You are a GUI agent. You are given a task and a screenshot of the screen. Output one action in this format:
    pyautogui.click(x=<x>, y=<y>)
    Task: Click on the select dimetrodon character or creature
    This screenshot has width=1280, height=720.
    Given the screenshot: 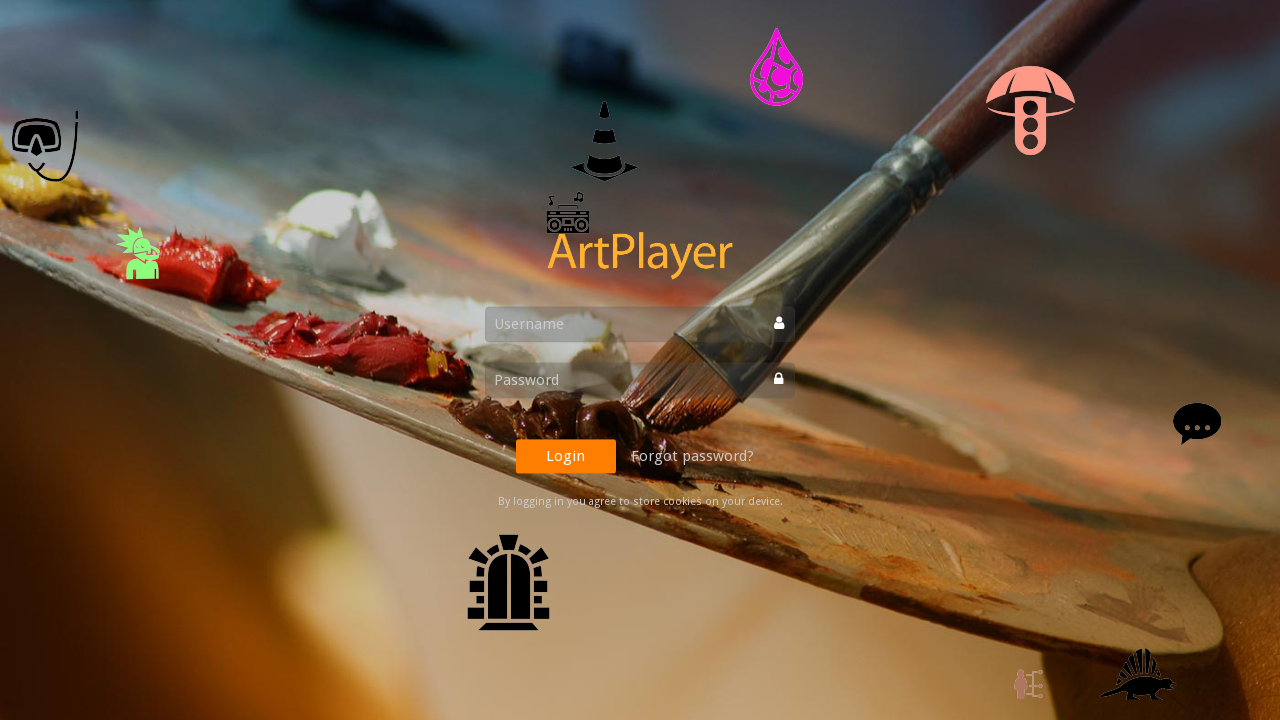 What is the action you would take?
    pyautogui.click(x=1138, y=674)
    